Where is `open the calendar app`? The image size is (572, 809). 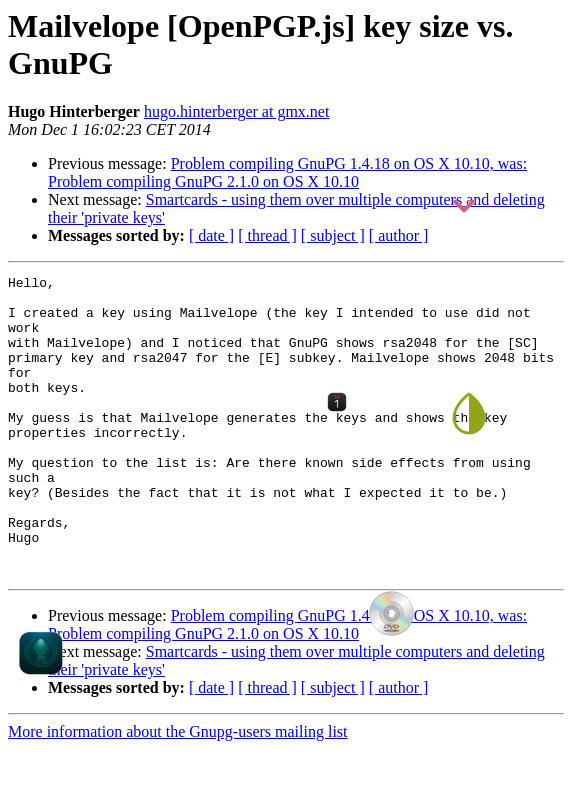 open the calendar app is located at coordinates (337, 402).